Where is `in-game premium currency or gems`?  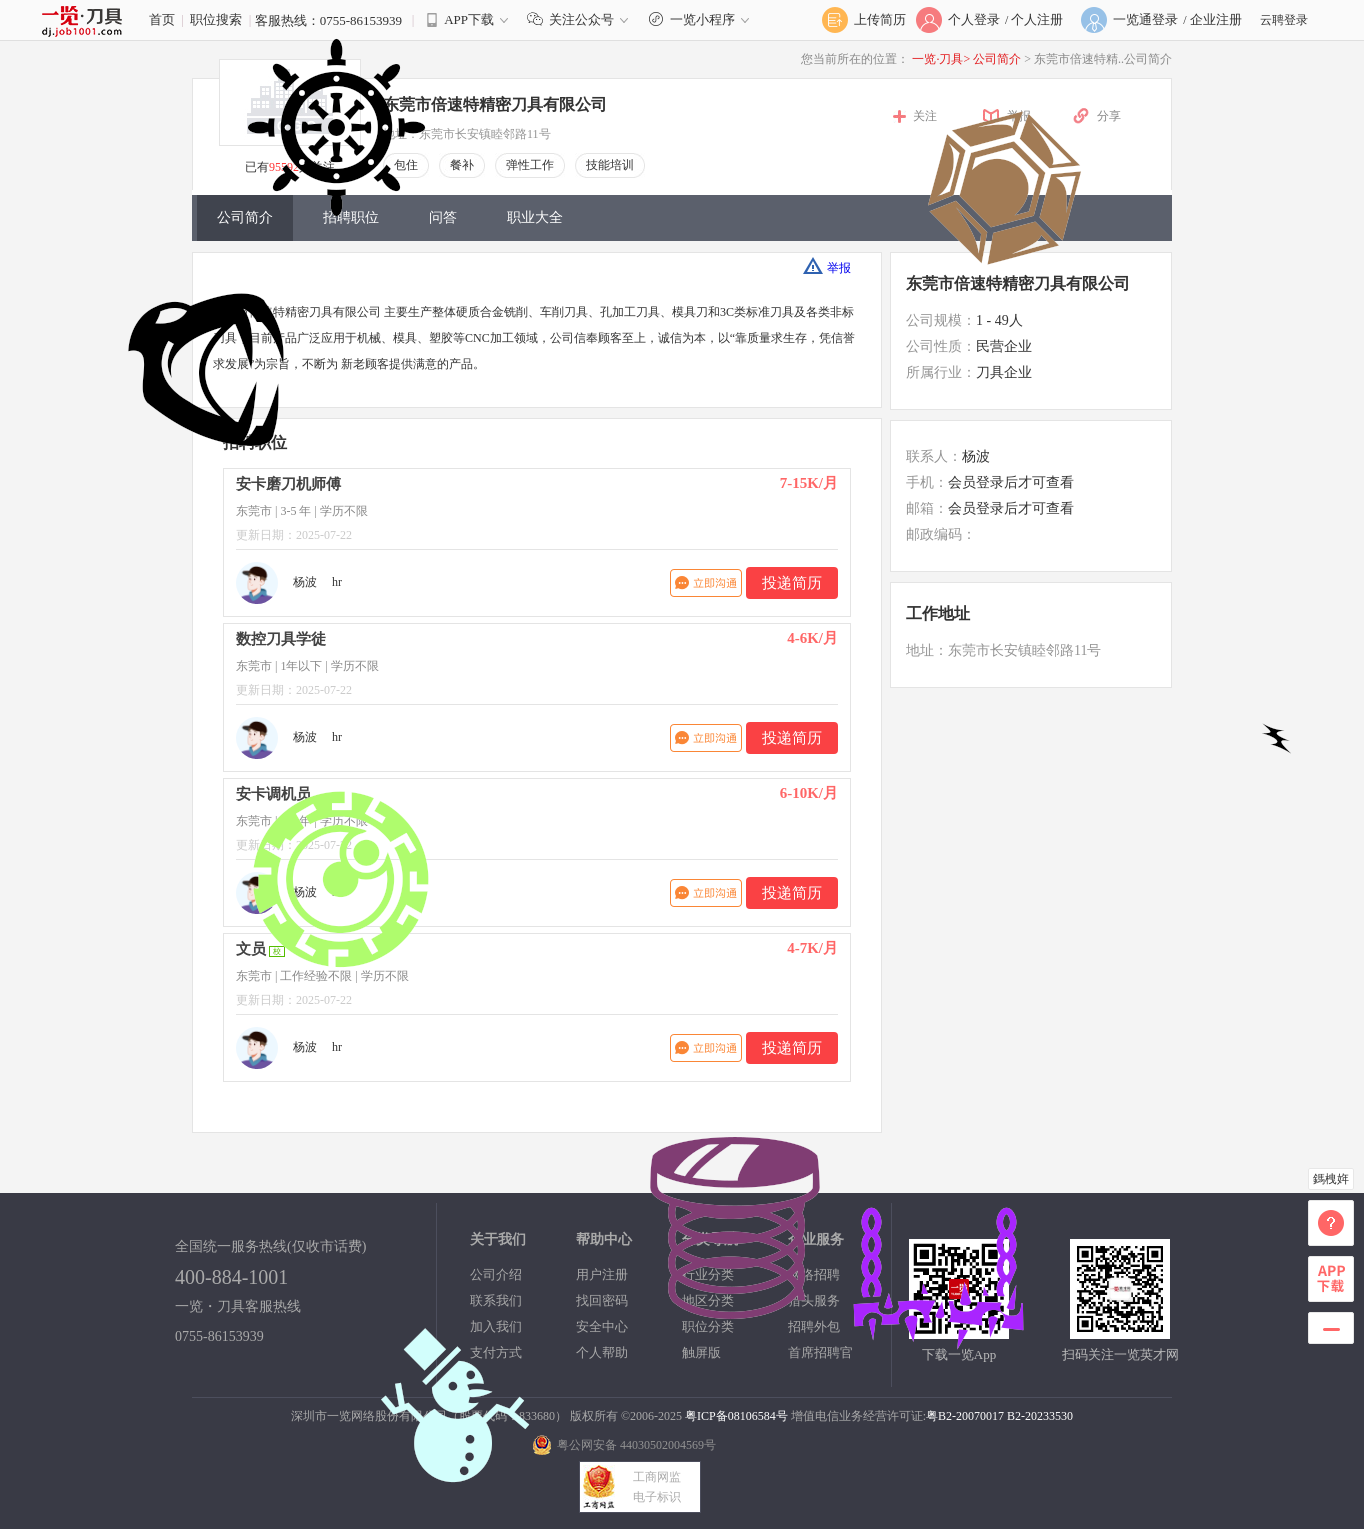
in-game premium currency or gems is located at coordinates (1005, 188).